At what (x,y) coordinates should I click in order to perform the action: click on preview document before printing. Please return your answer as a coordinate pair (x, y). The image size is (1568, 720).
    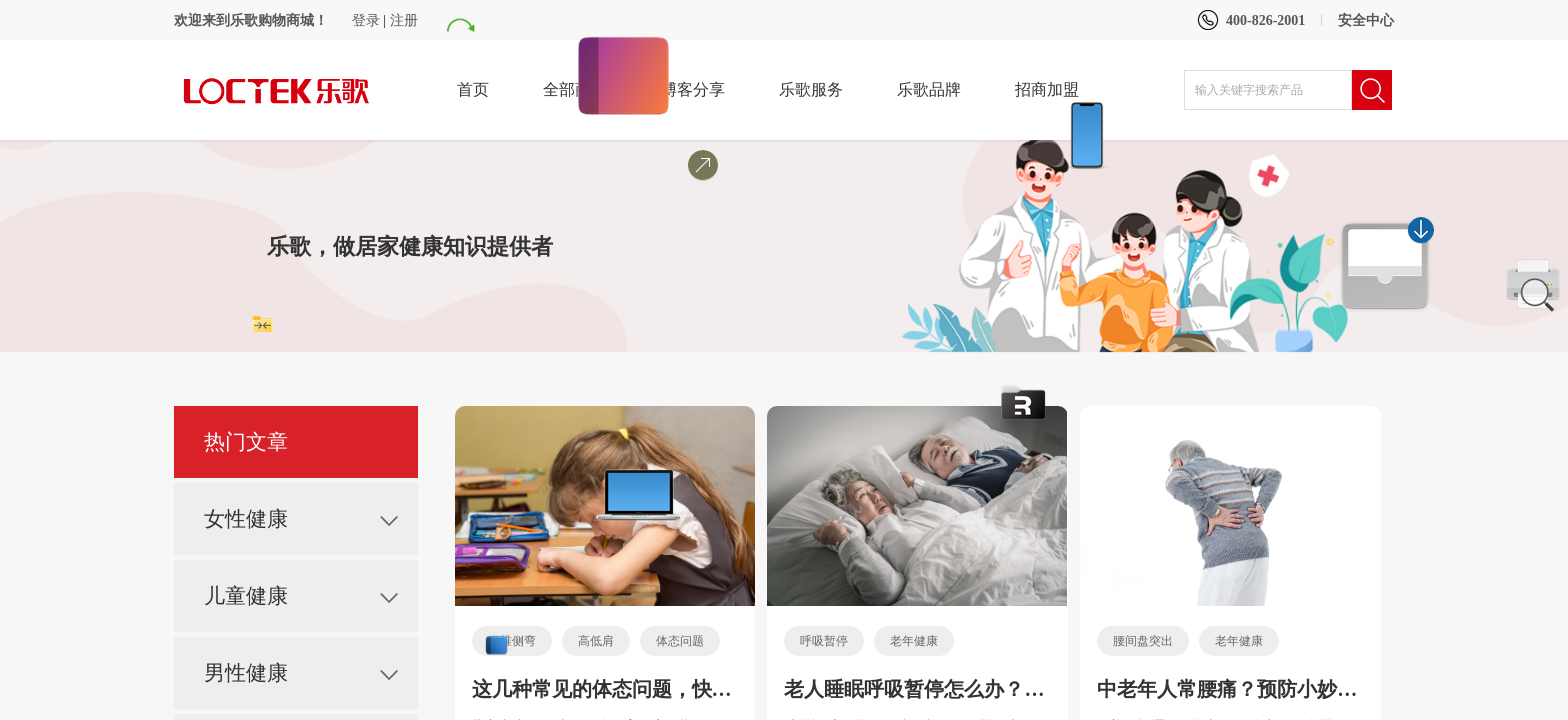
    Looking at the image, I should click on (1533, 284).